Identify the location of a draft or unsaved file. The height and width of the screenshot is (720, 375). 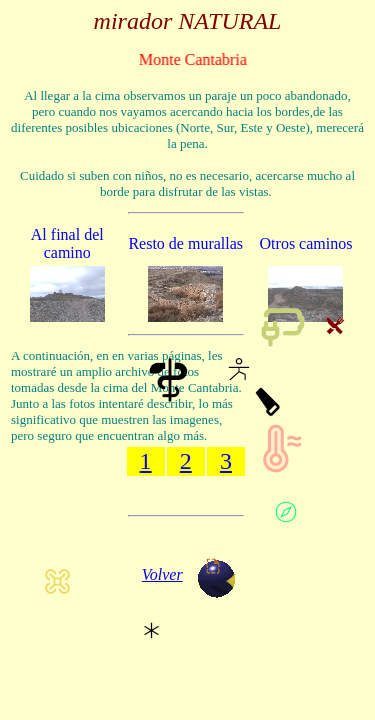
(213, 566).